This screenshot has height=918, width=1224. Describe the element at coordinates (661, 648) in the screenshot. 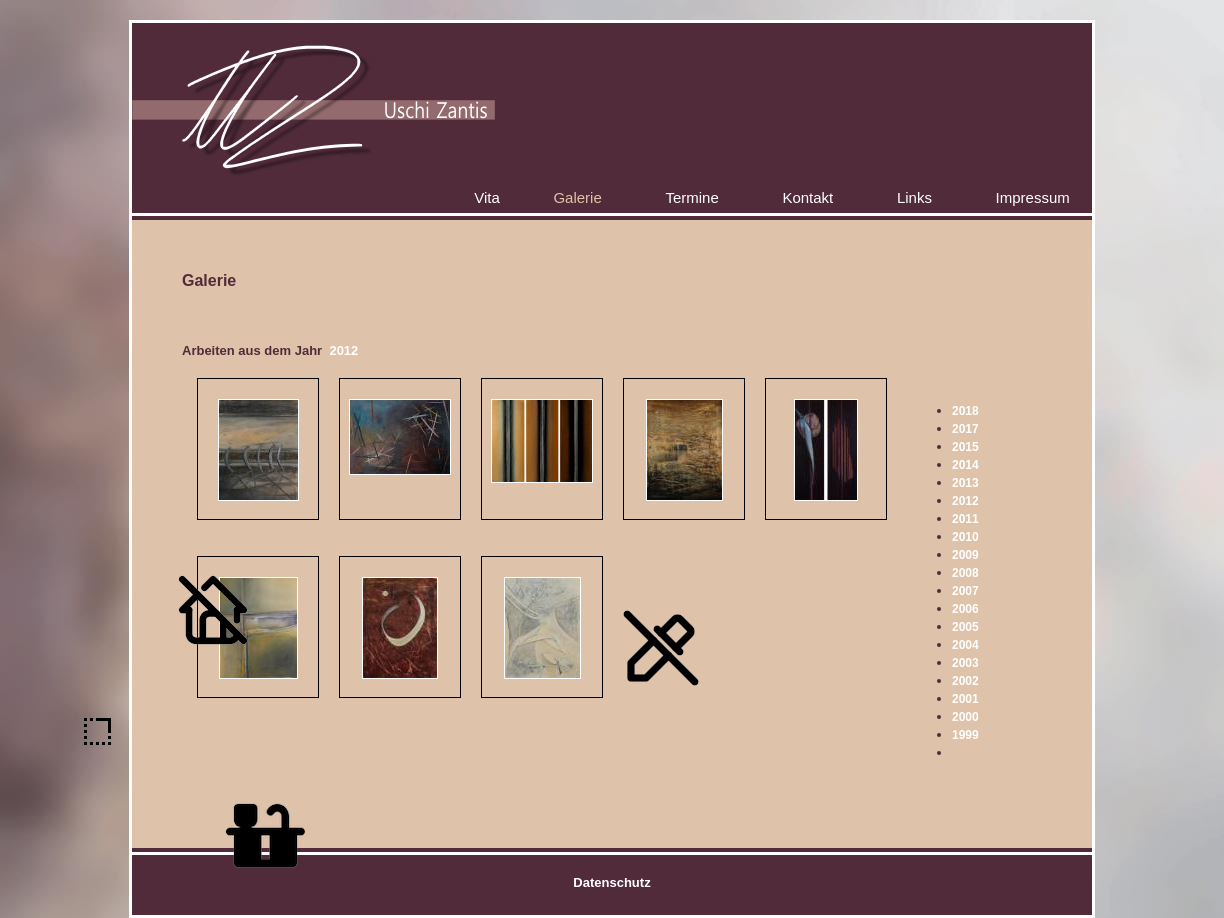

I see `color picker tool disabled` at that location.